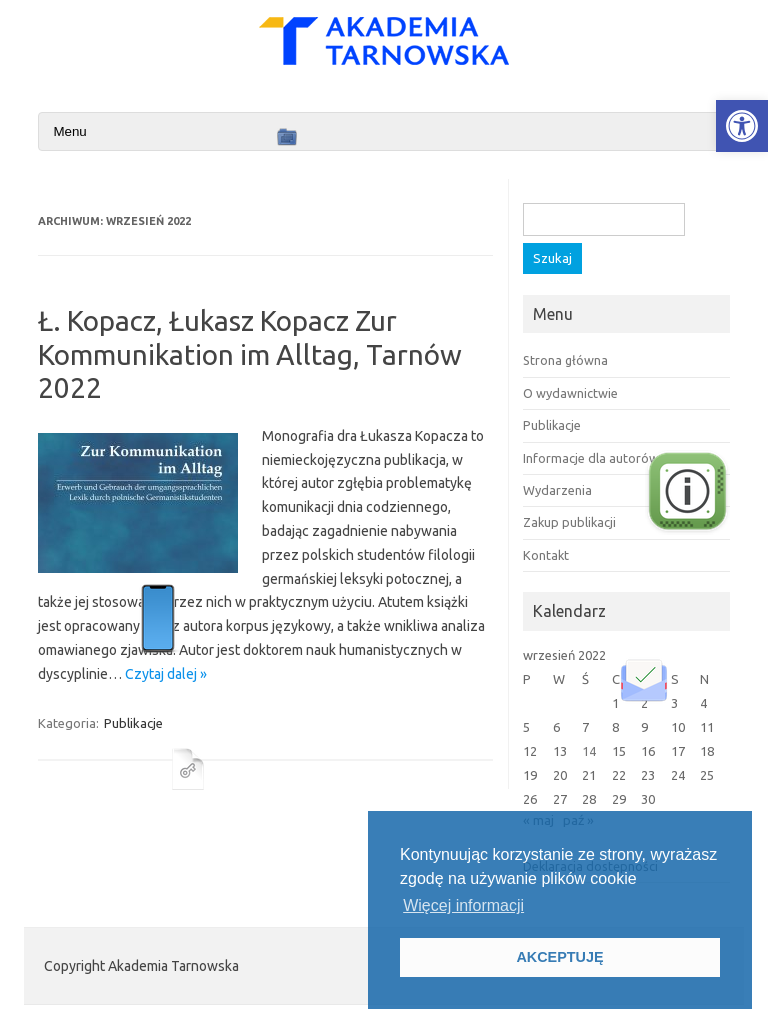  I want to click on connect to or manage your iPhone, so click(158, 619).